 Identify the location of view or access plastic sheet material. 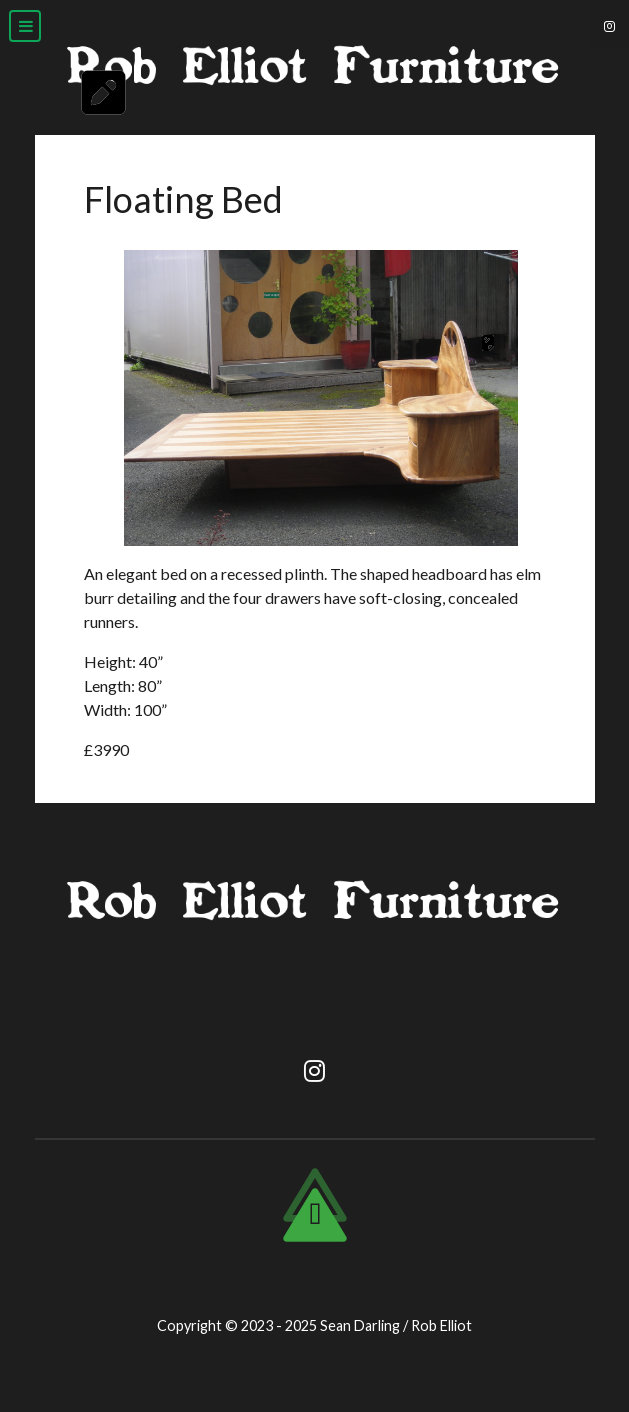
(488, 343).